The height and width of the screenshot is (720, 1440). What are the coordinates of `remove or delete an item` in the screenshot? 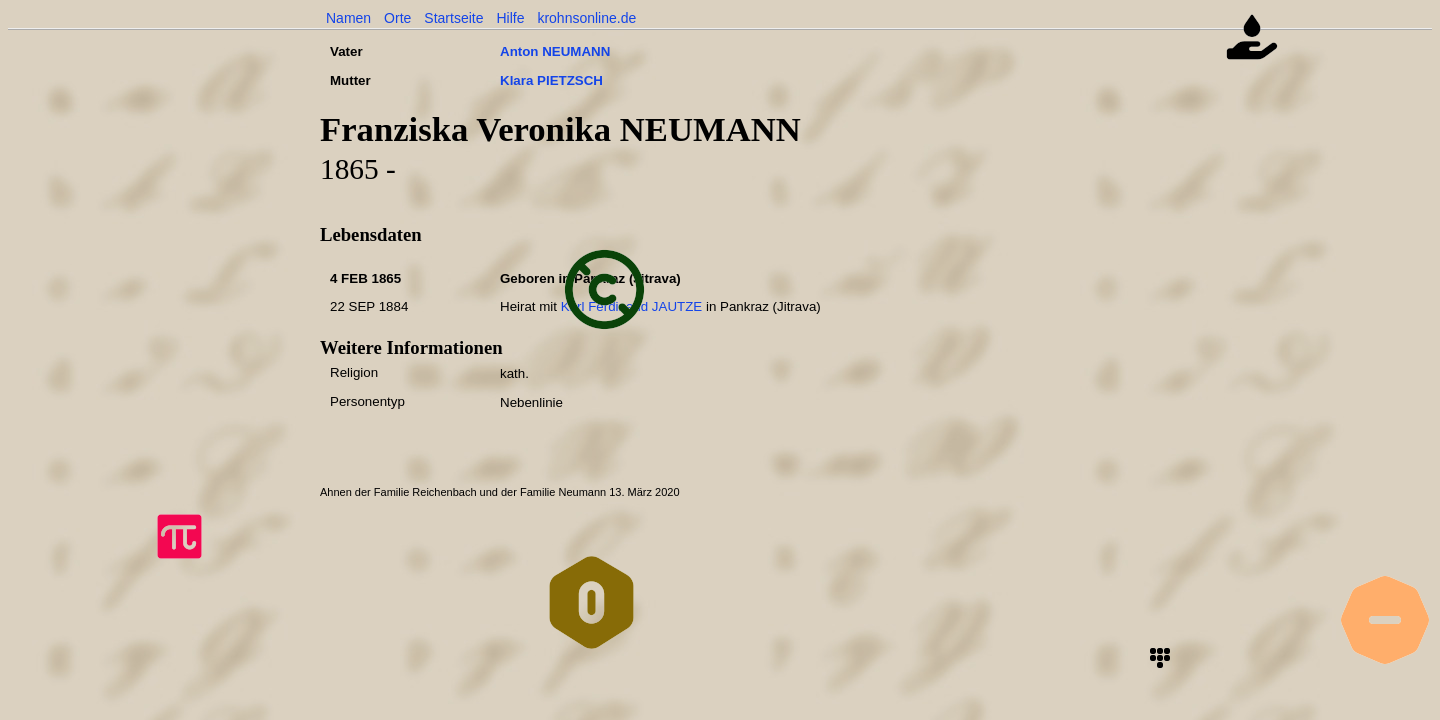 It's located at (1385, 620).